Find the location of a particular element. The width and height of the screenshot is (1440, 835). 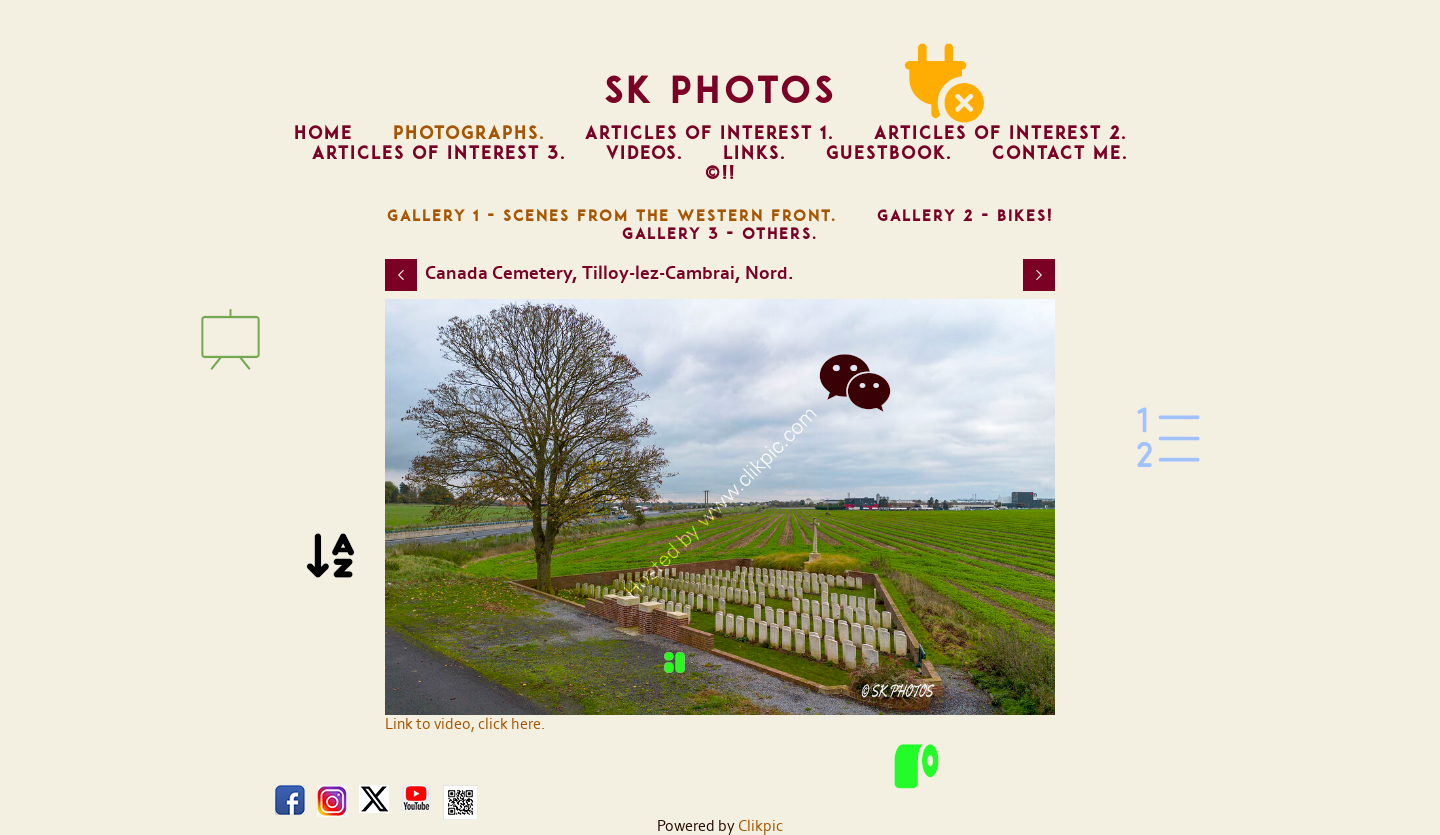

open WeChat messaging app is located at coordinates (855, 383).